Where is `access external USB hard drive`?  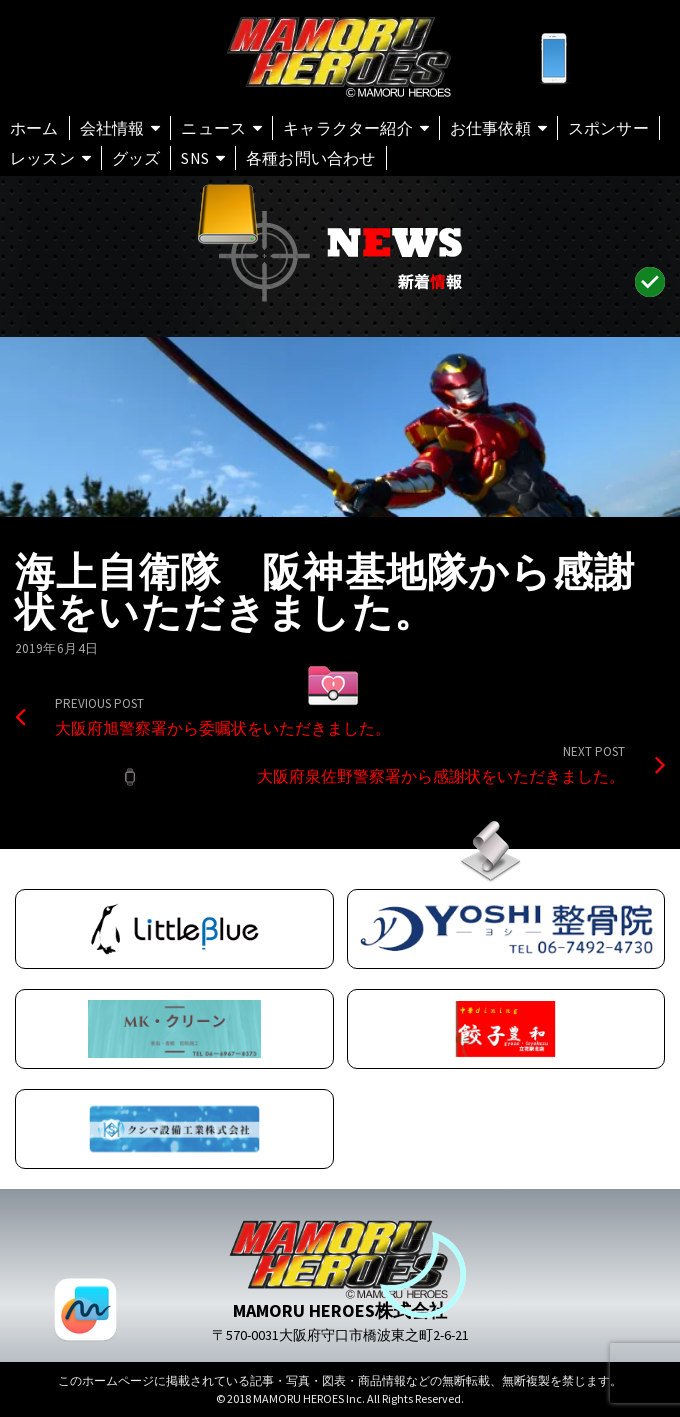 access external USB hard drive is located at coordinates (228, 214).